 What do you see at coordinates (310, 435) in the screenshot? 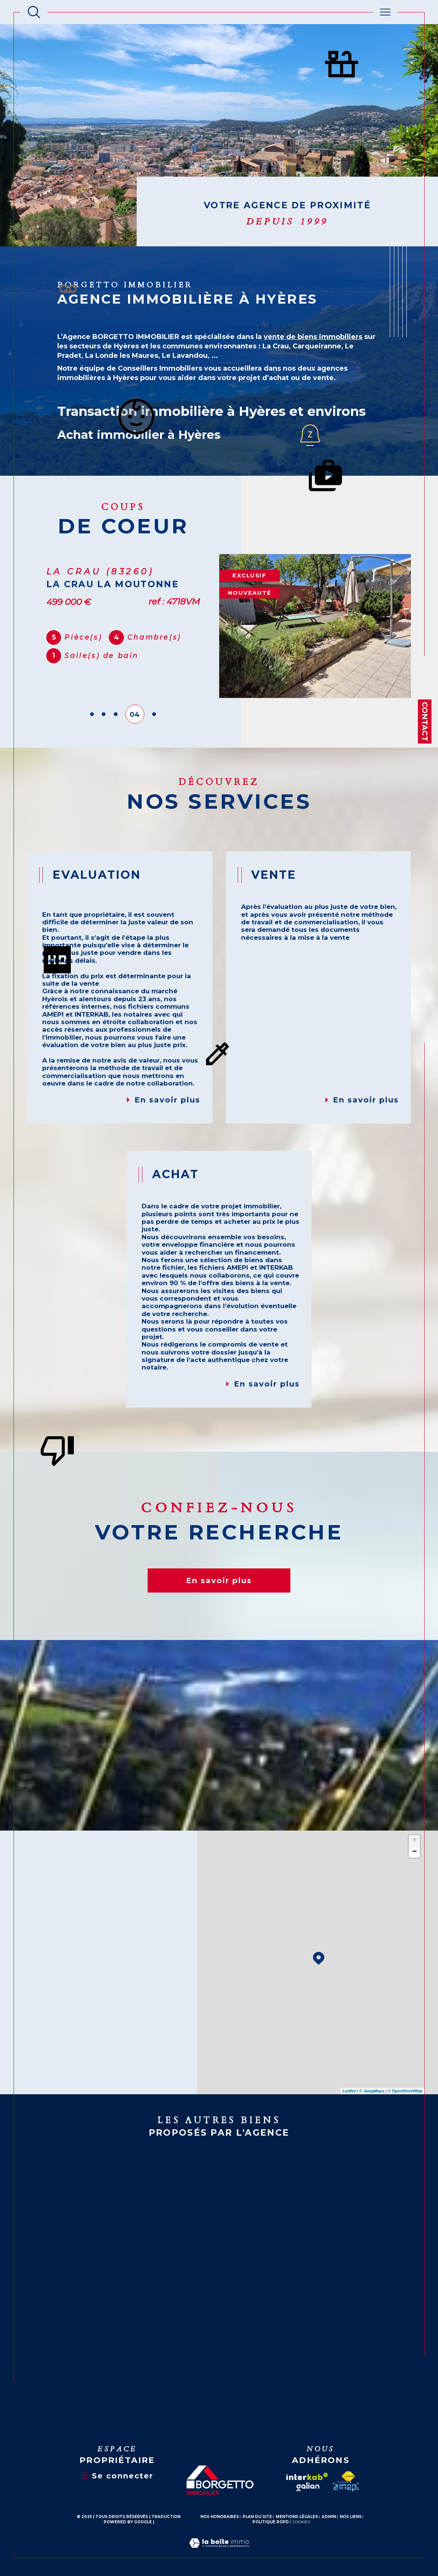
I see `snooze notifications` at bounding box center [310, 435].